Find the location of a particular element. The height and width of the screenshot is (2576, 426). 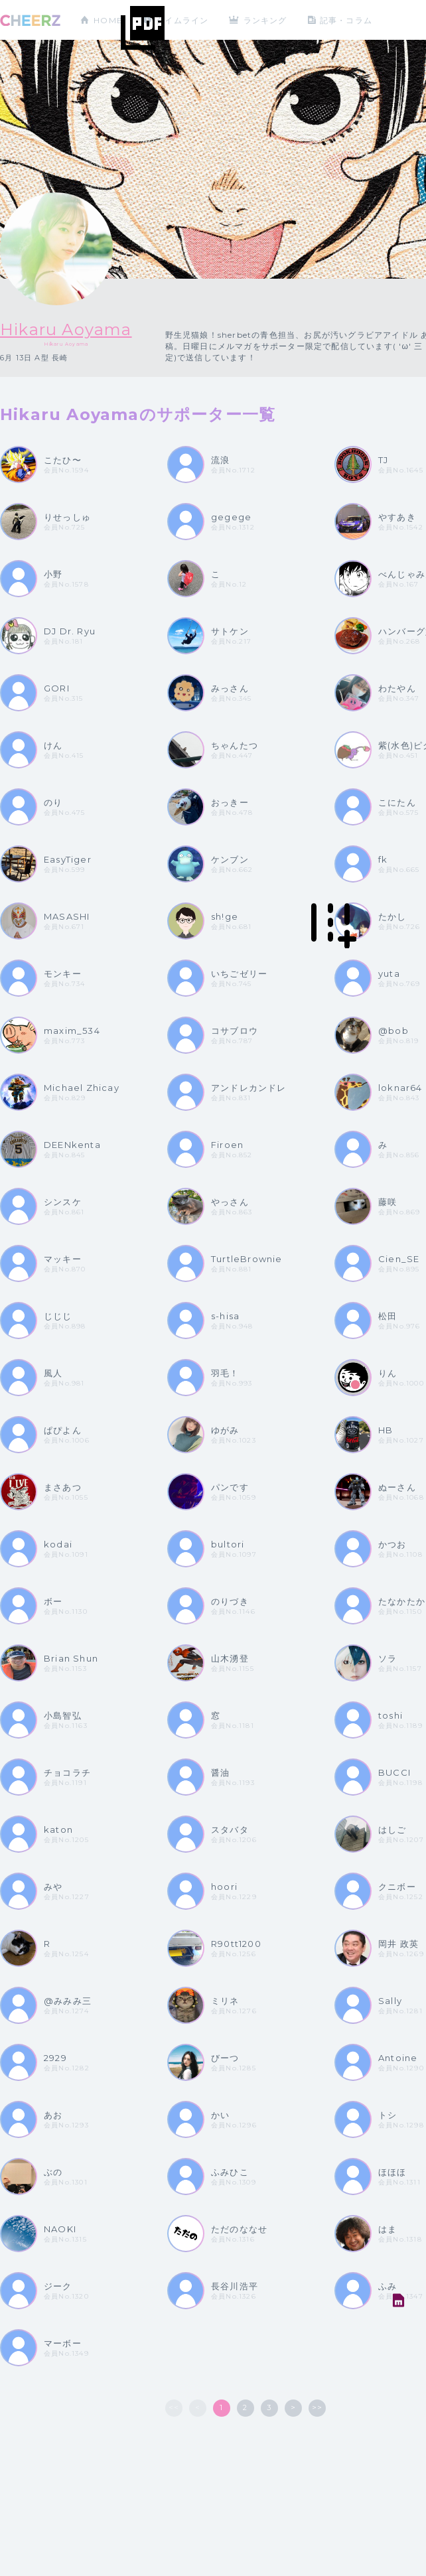

save or export as PDF is located at coordinates (143, 28).